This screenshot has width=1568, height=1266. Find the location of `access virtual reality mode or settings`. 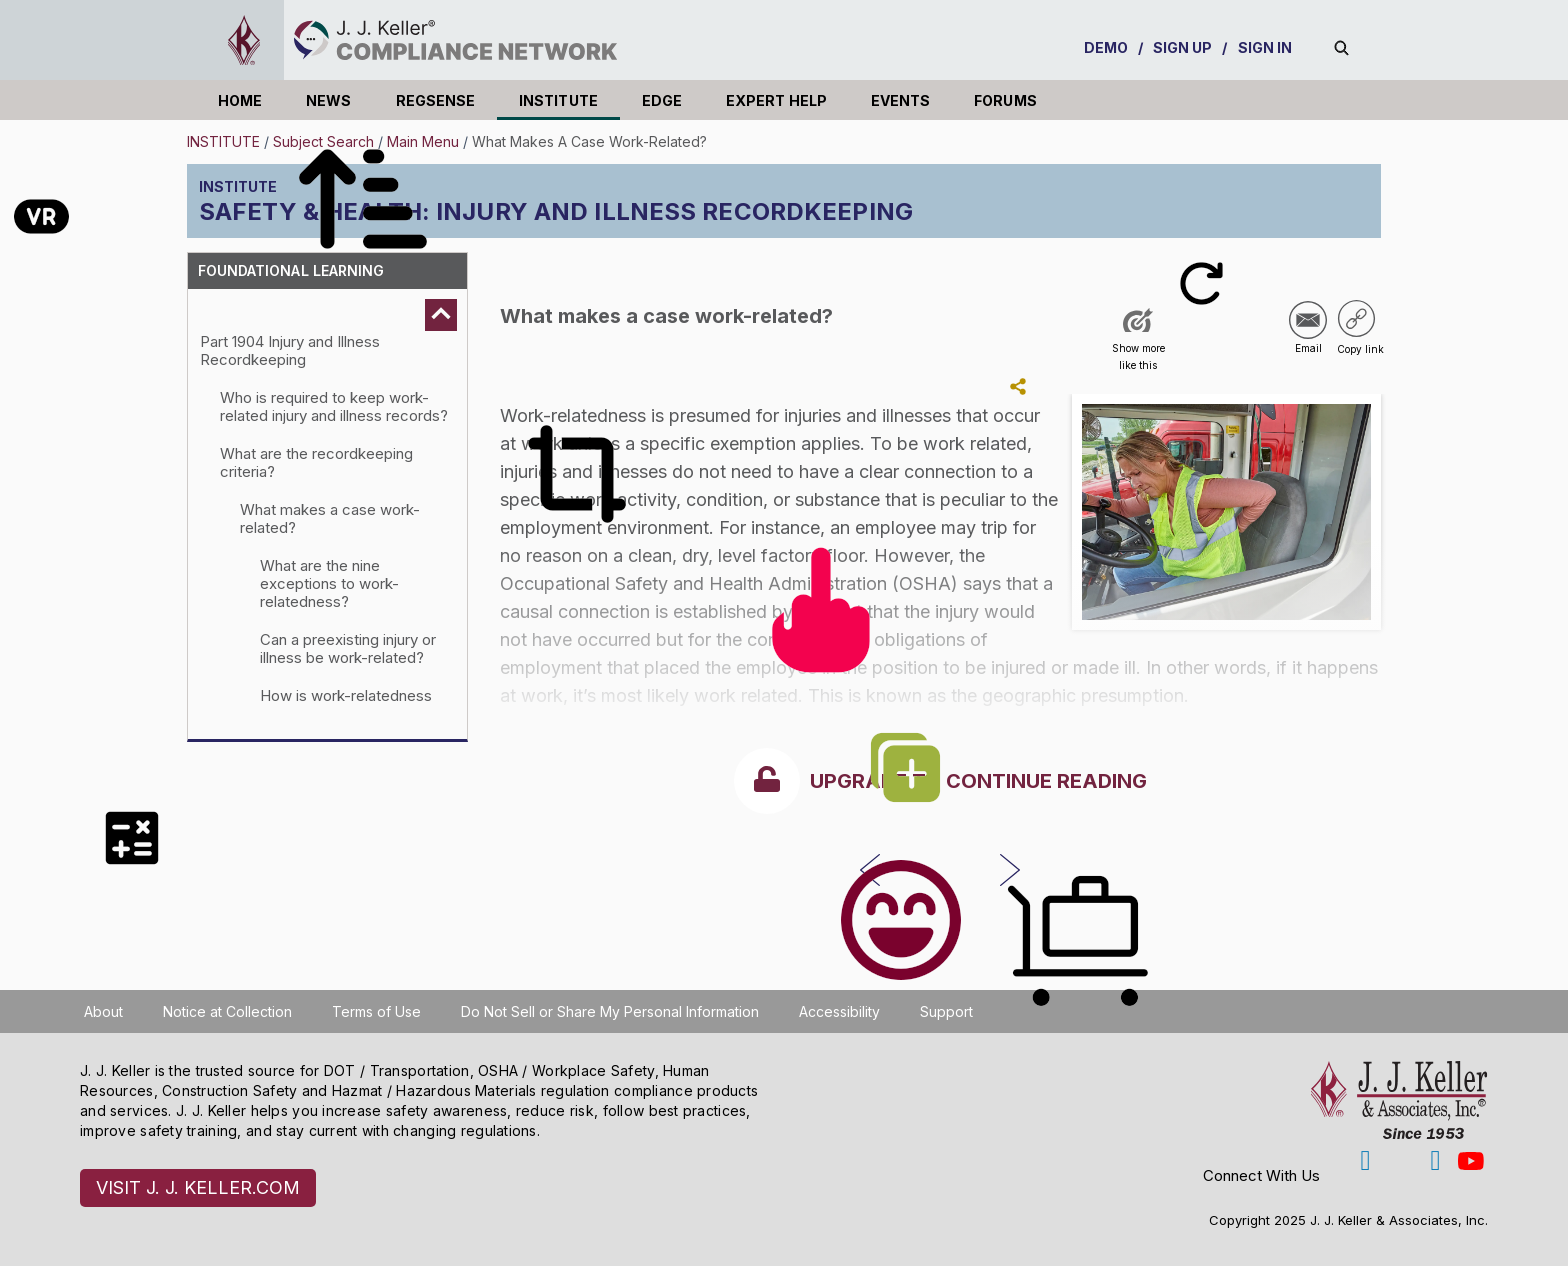

access virtual reality mode or settings is located at coordinates (41, 216).